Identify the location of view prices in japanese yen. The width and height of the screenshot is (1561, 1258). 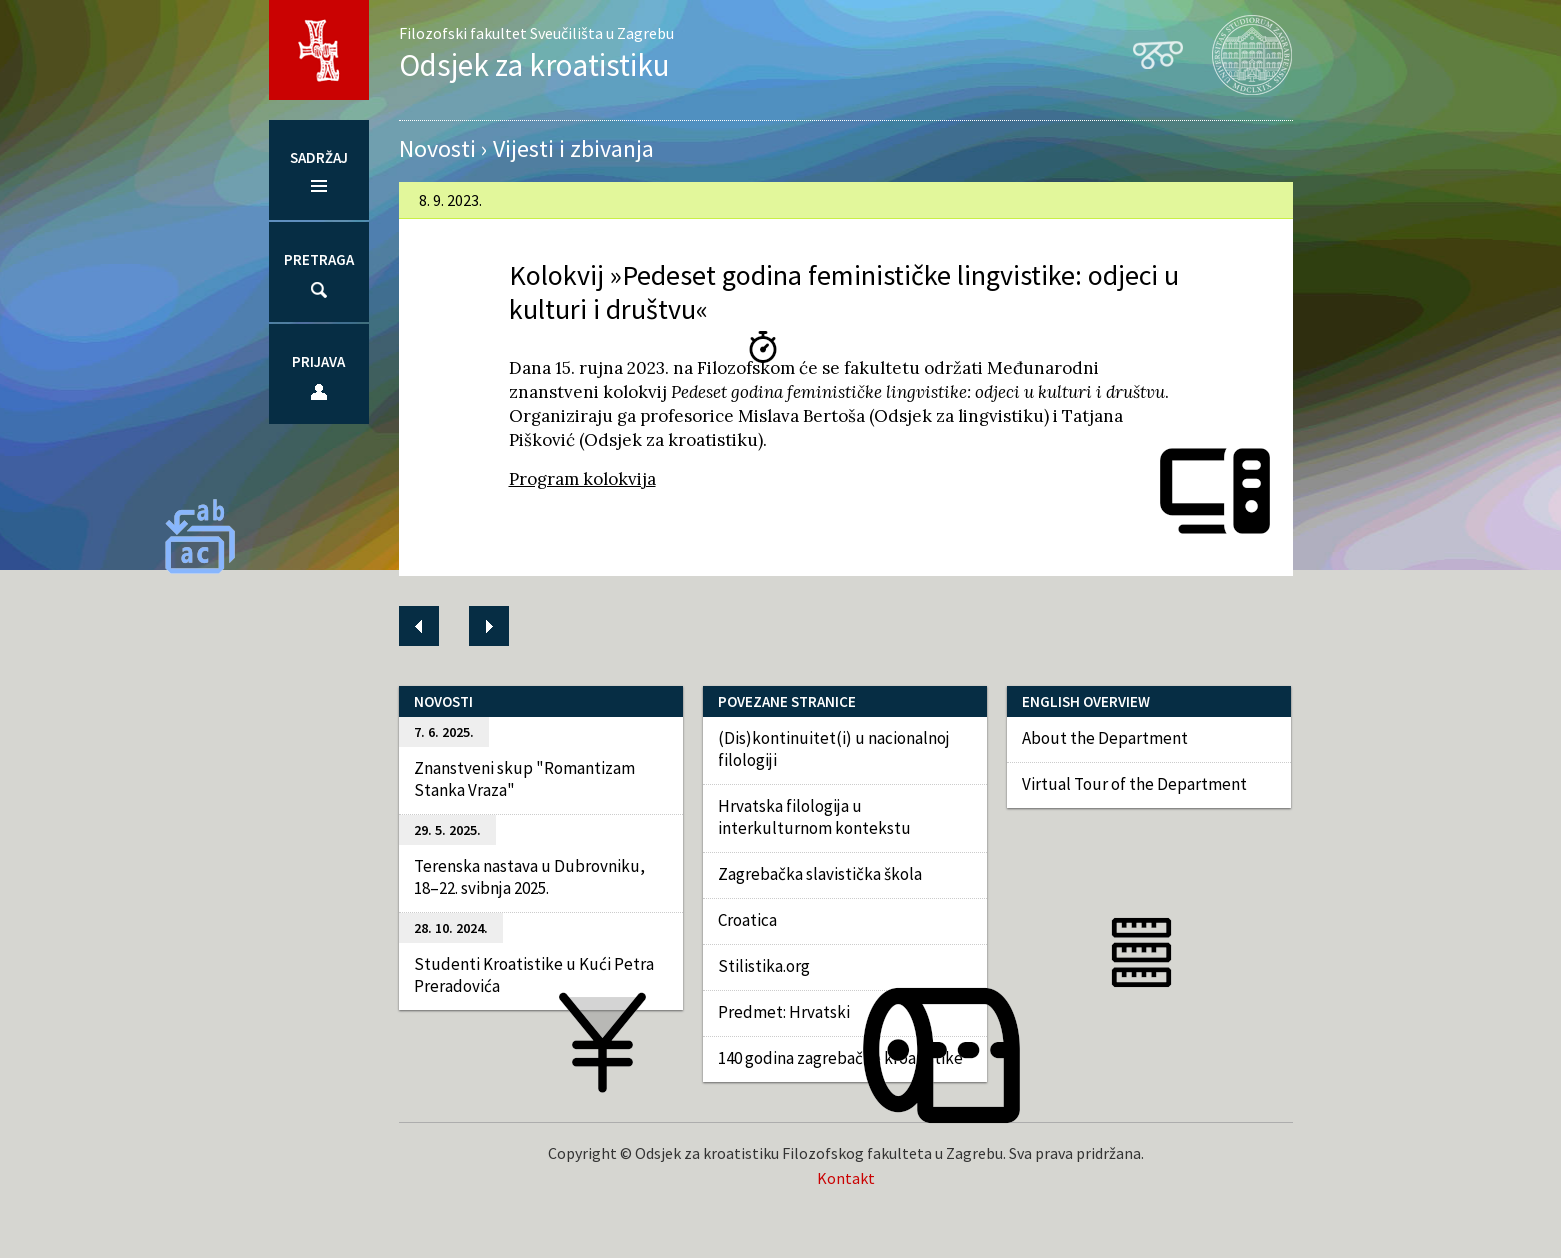
(602, 1040).